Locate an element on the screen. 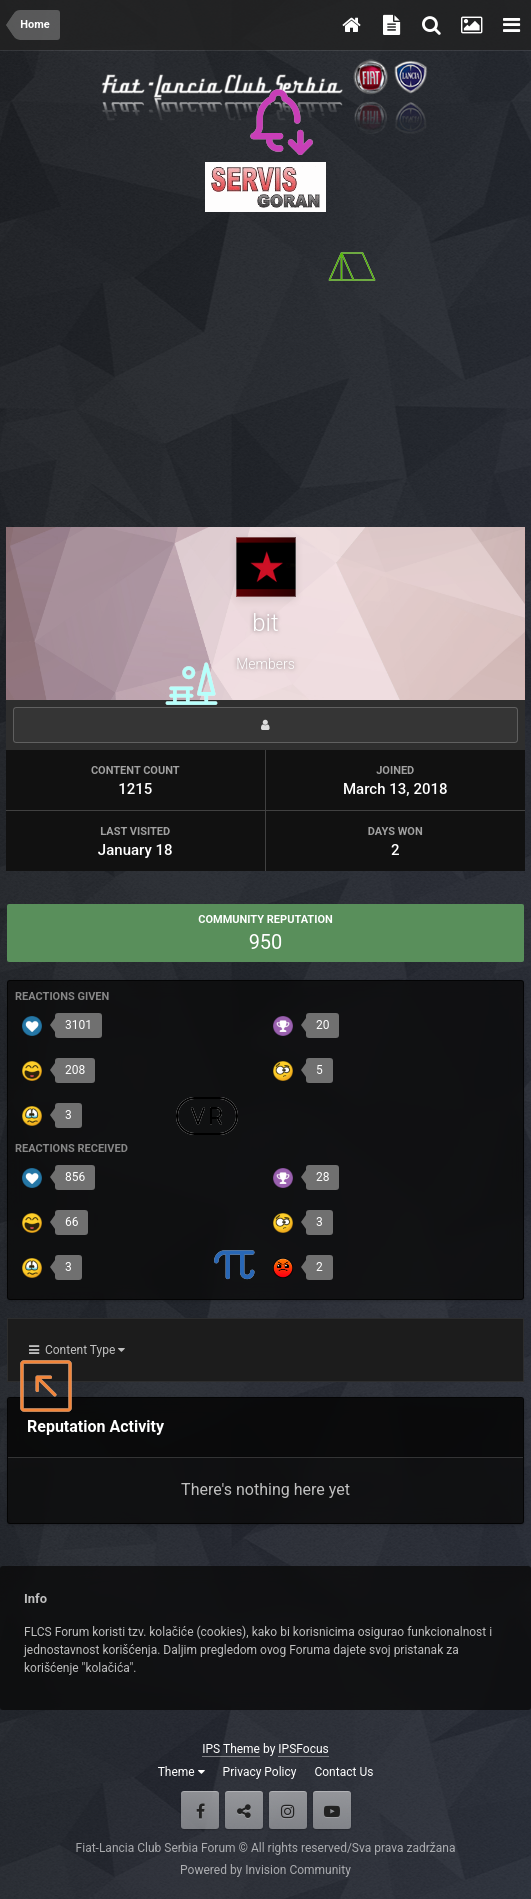 The width and height of the screenshot is (531, 1899). view nearby parks or green spaces is located at coordinates (191, 686).